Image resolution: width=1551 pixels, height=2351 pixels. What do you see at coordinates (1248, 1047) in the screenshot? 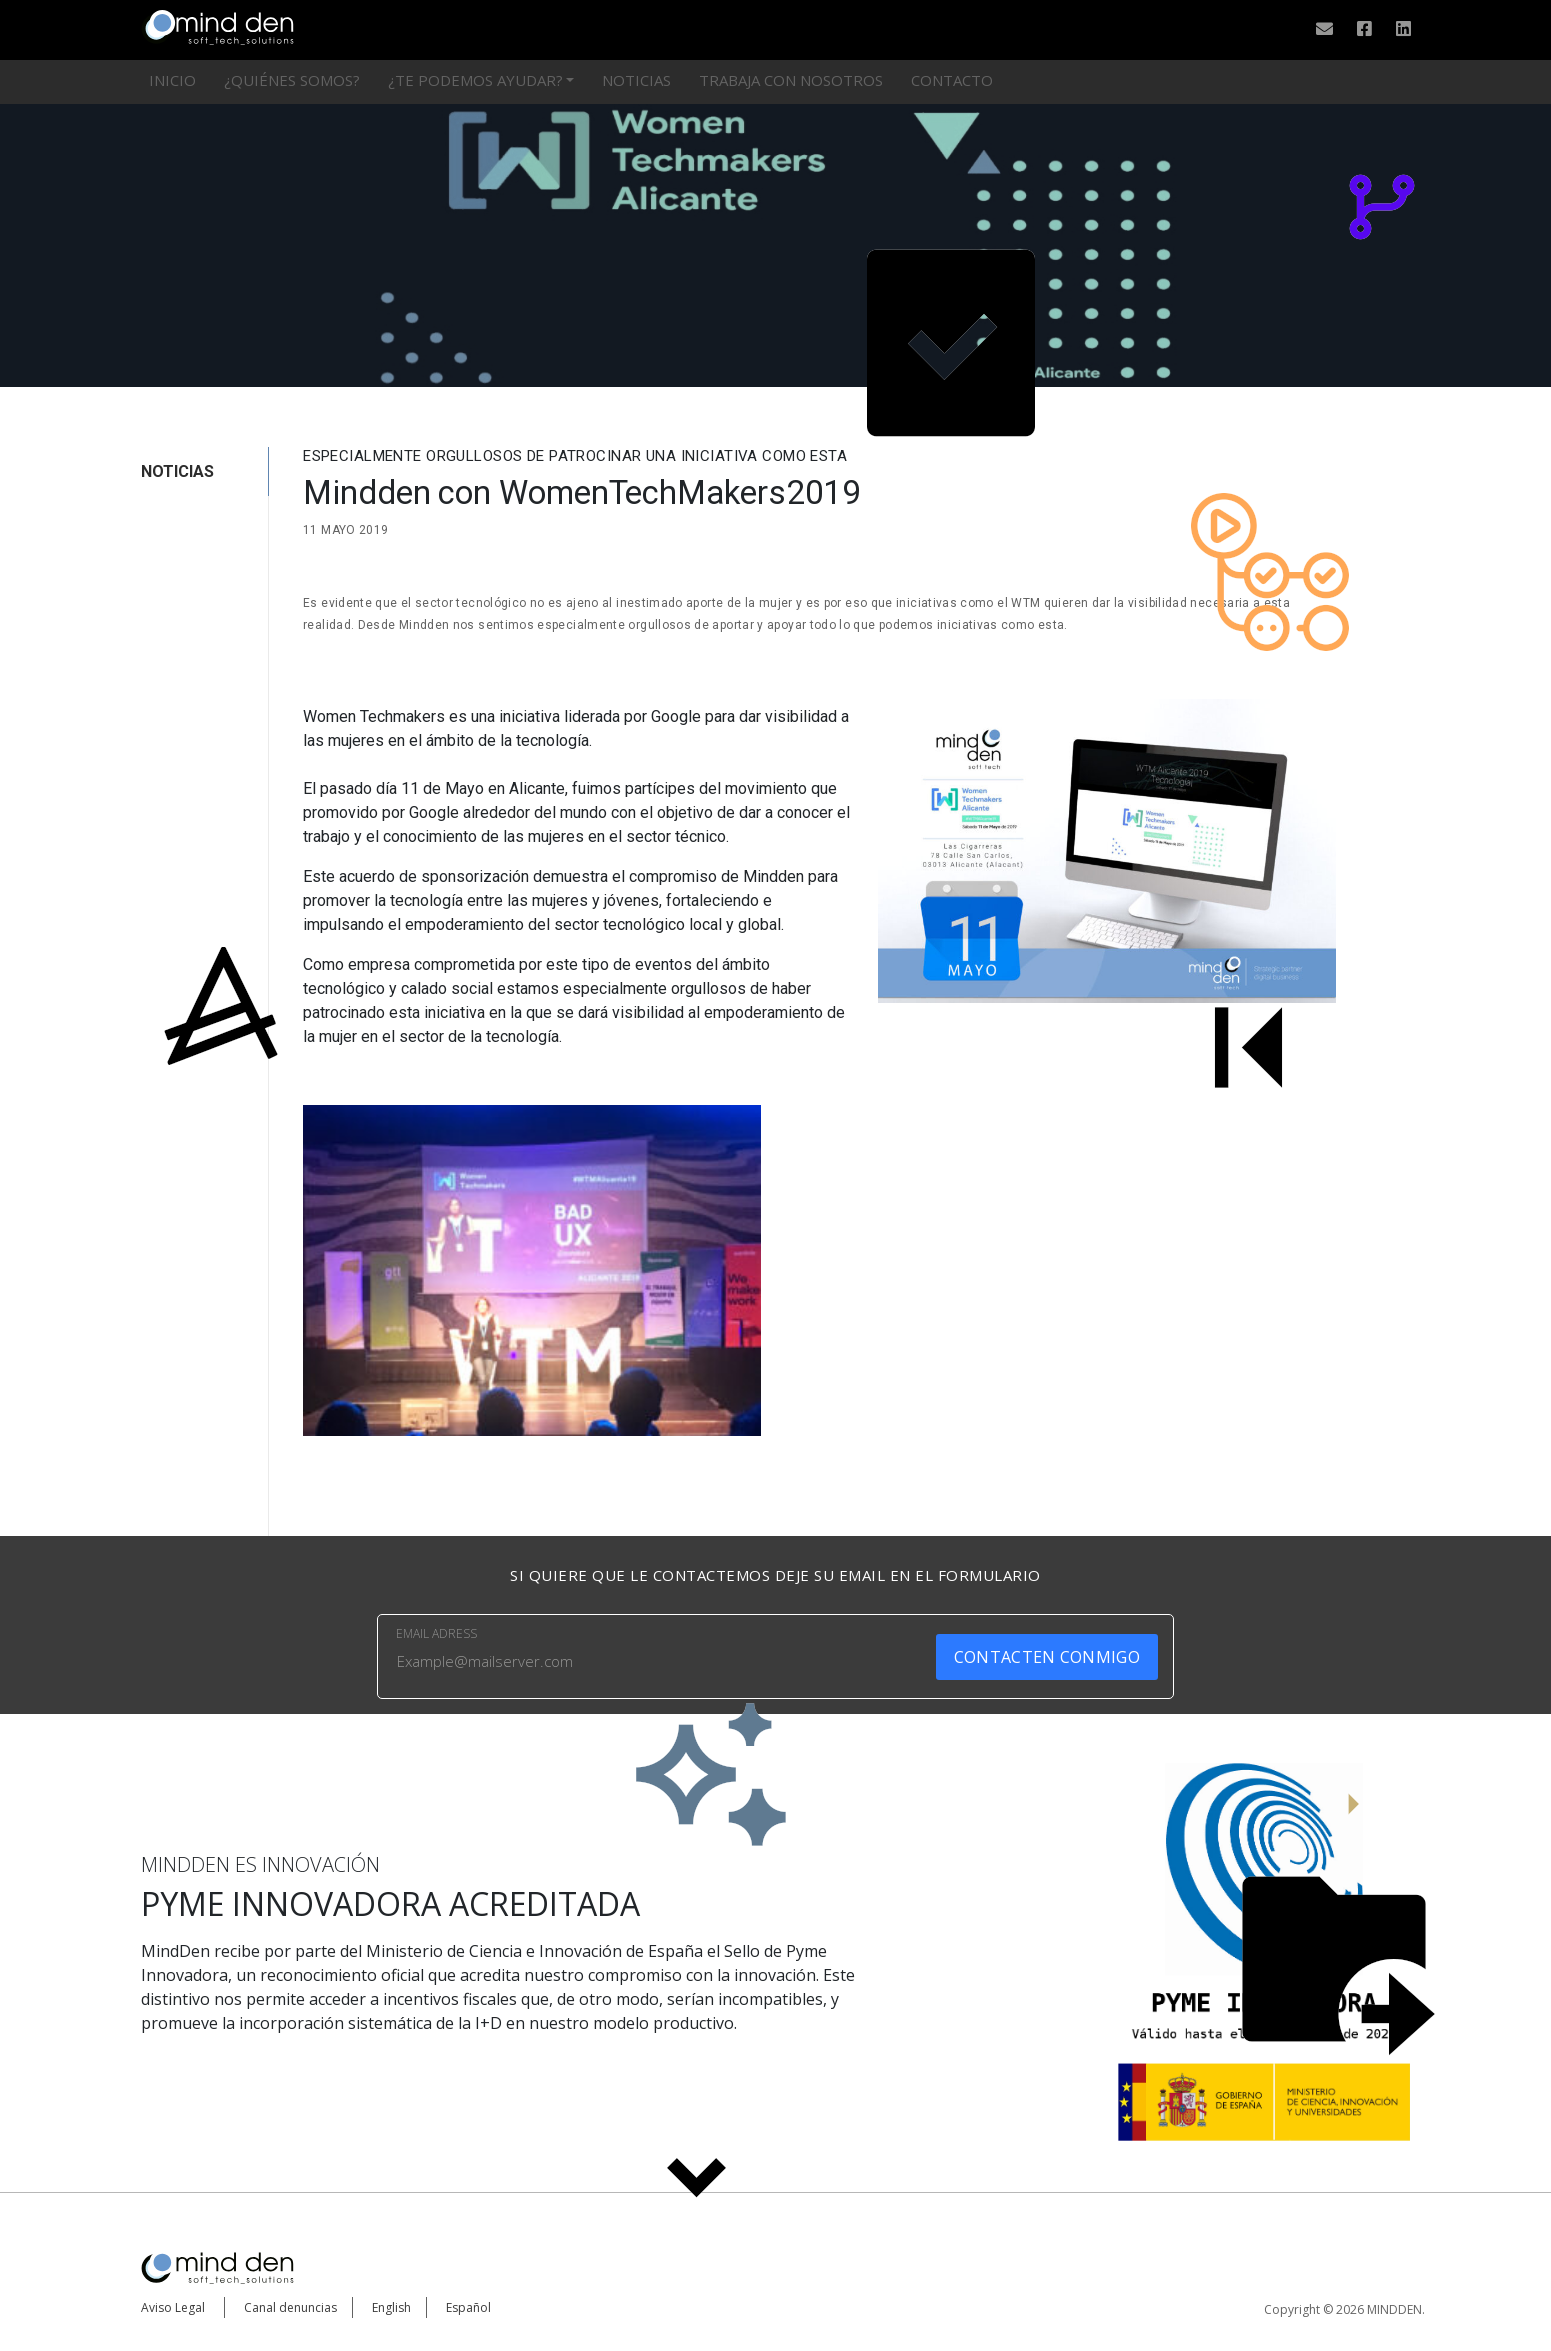
I see `skip to previous track` at bounding box center [1248, 1047].